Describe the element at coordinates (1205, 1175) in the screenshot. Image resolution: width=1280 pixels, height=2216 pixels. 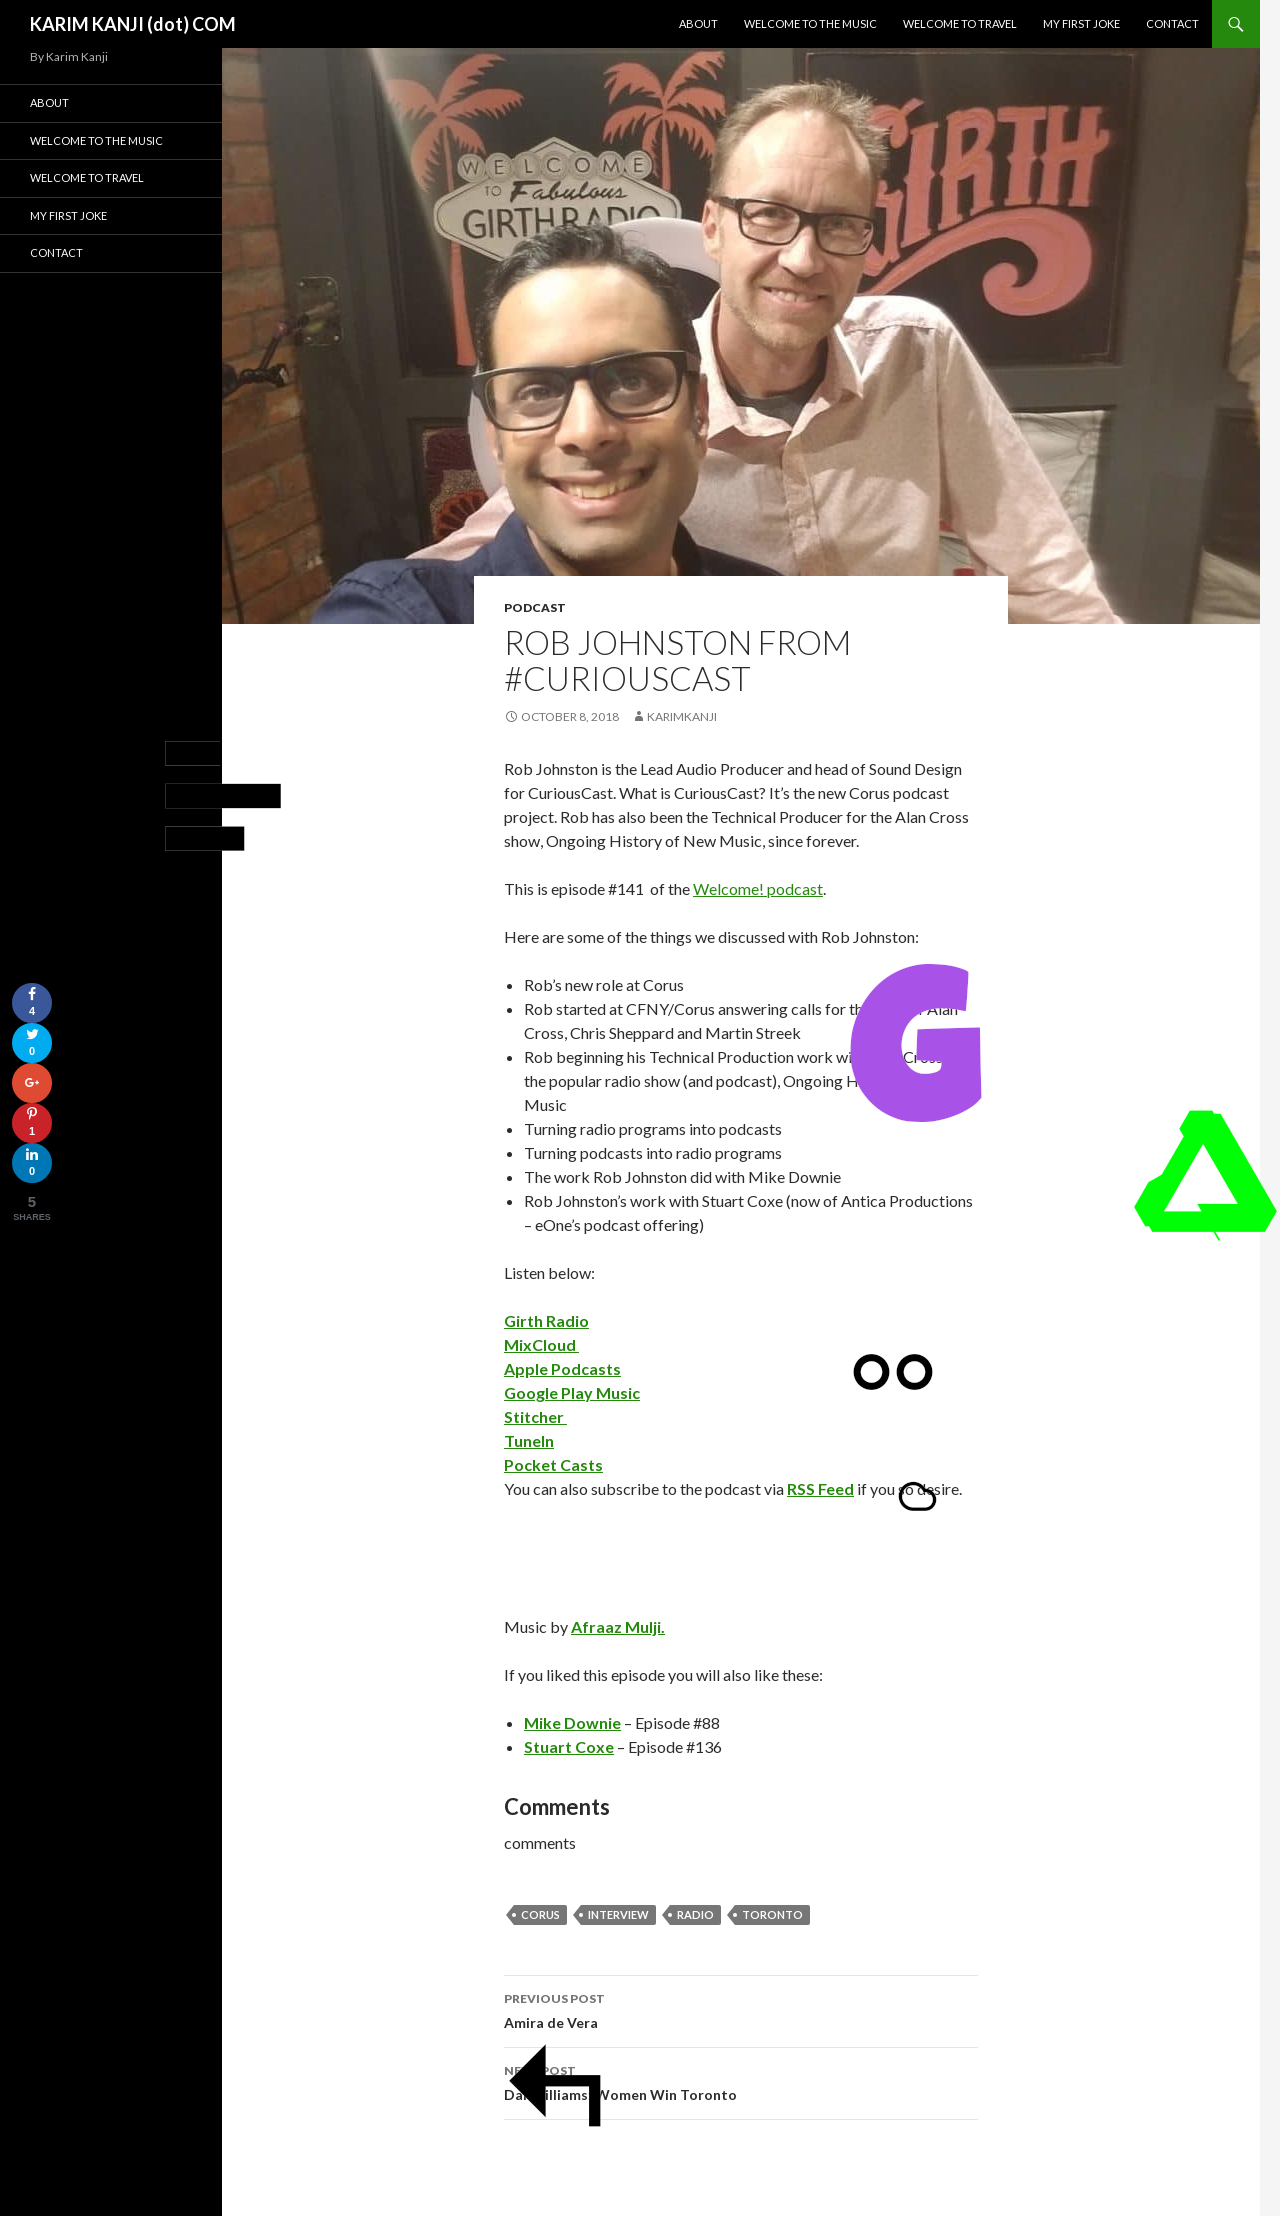
I see `open affinity creative software` at that location.